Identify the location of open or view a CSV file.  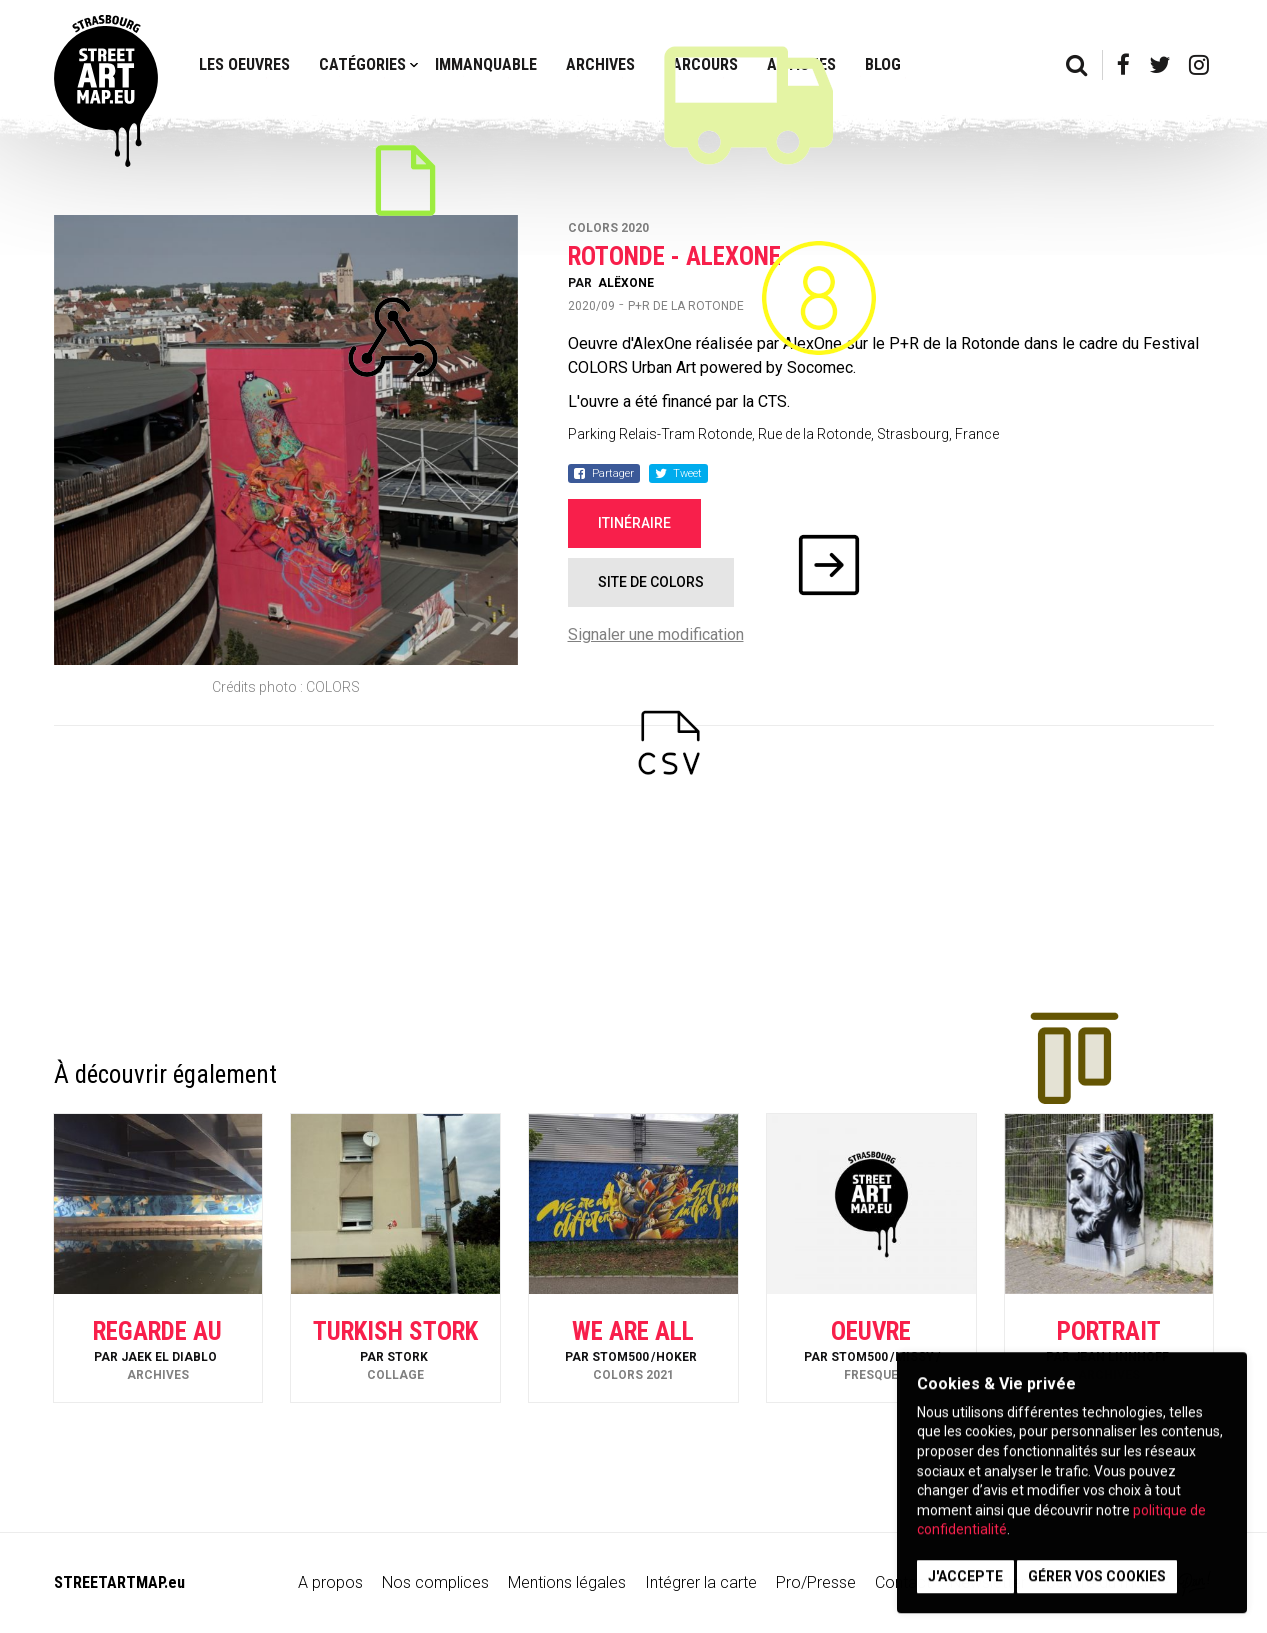
(670, 745).